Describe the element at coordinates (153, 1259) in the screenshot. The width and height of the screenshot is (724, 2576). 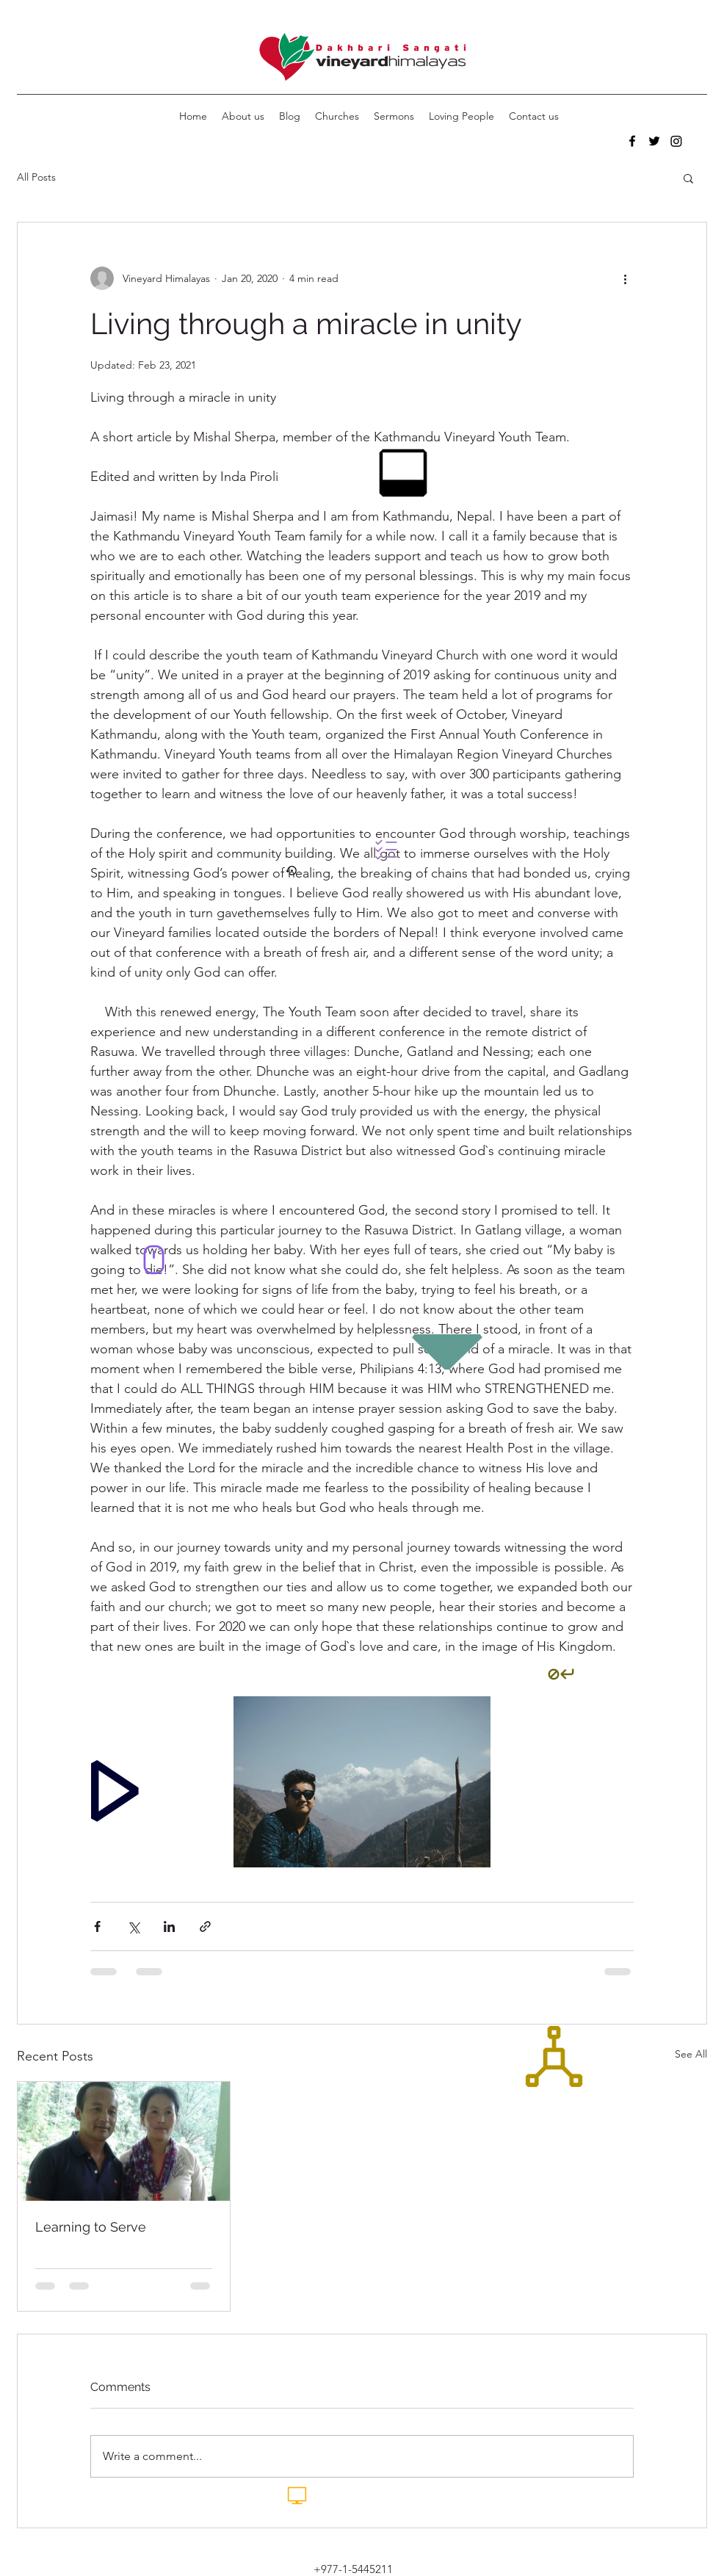
I see `indicates mouse input or cursor control` at that location.